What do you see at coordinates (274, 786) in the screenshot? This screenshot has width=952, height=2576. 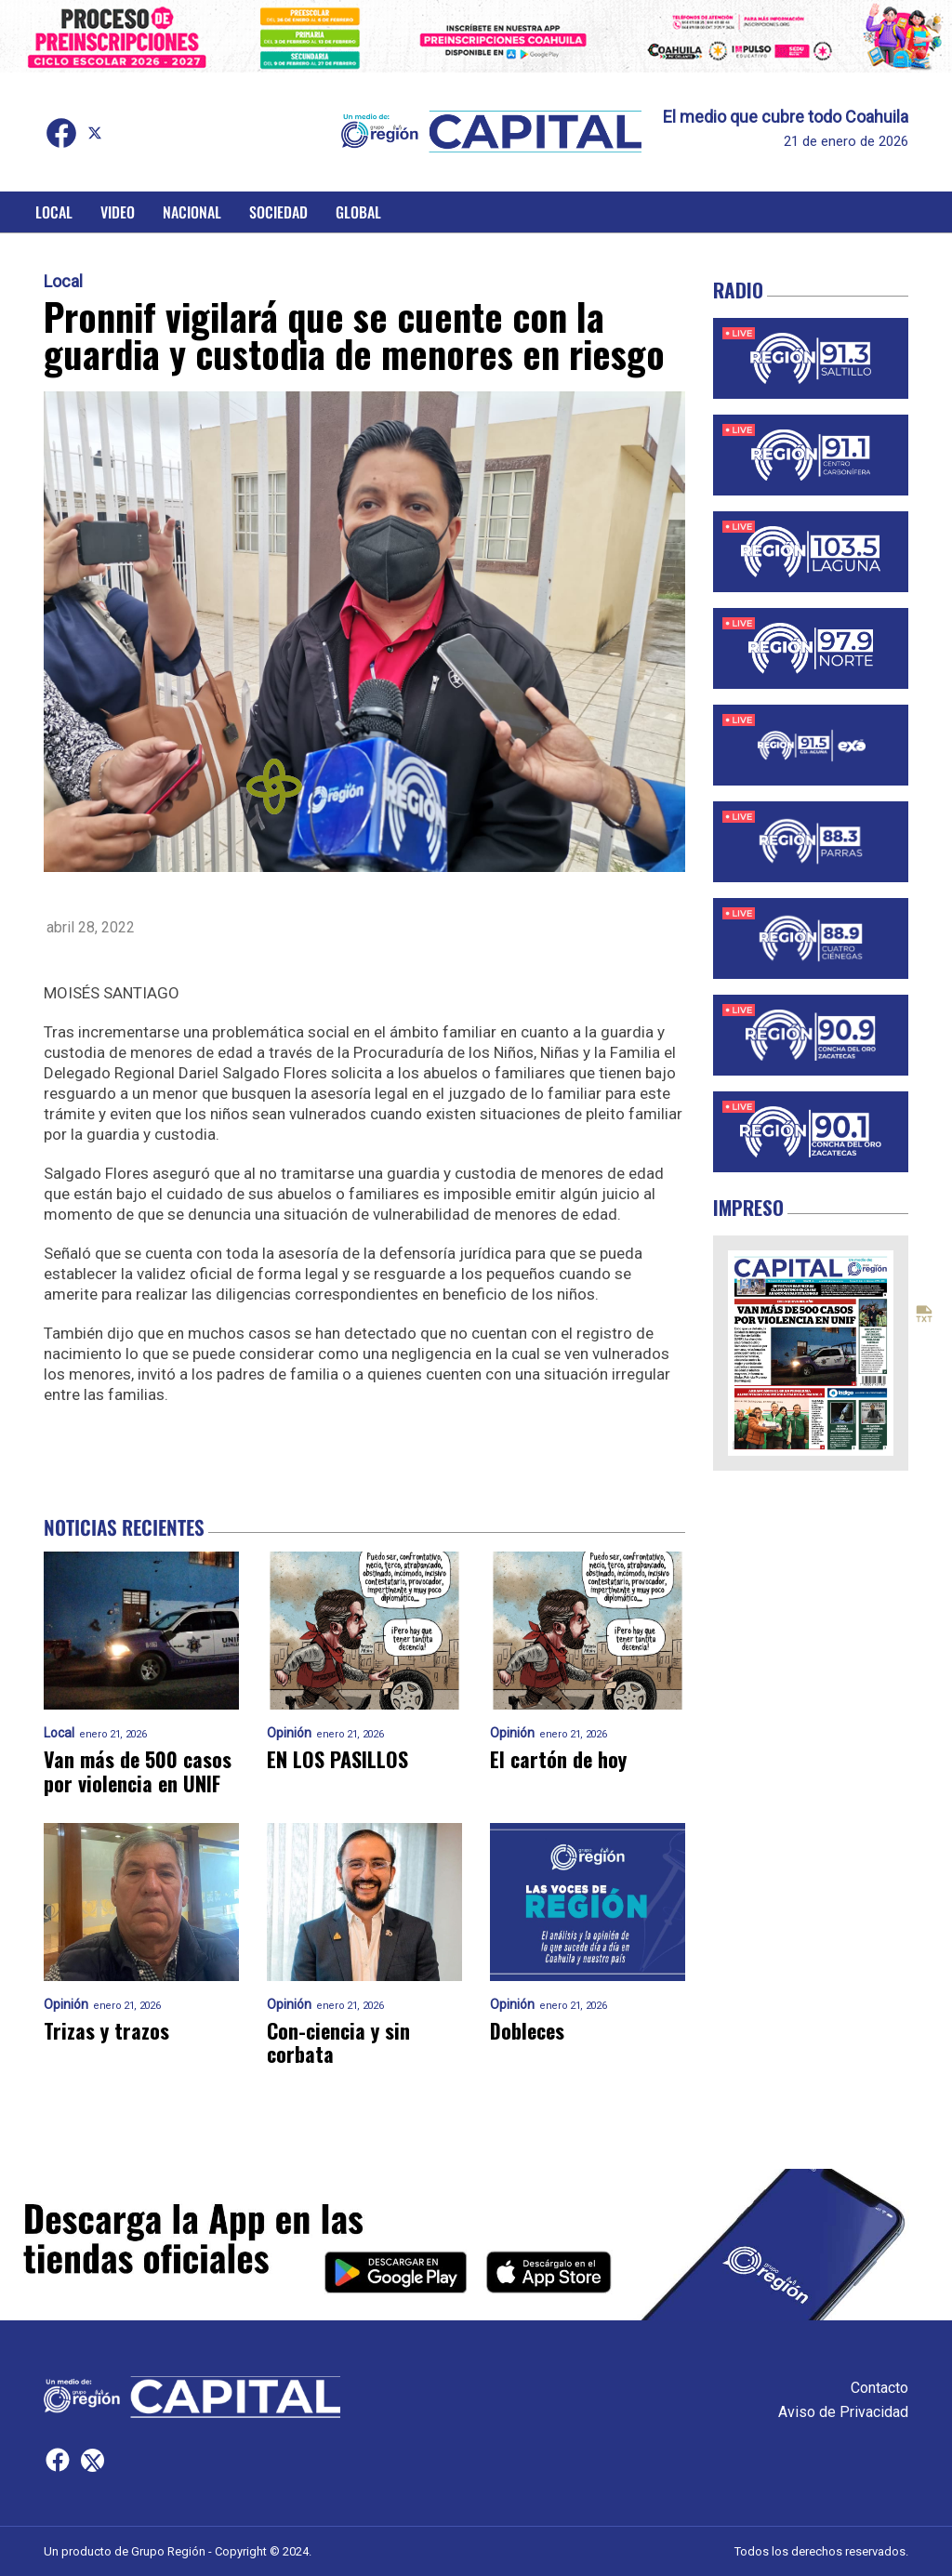 I see `supernova app or service branding` at bounding box center [274, 786].